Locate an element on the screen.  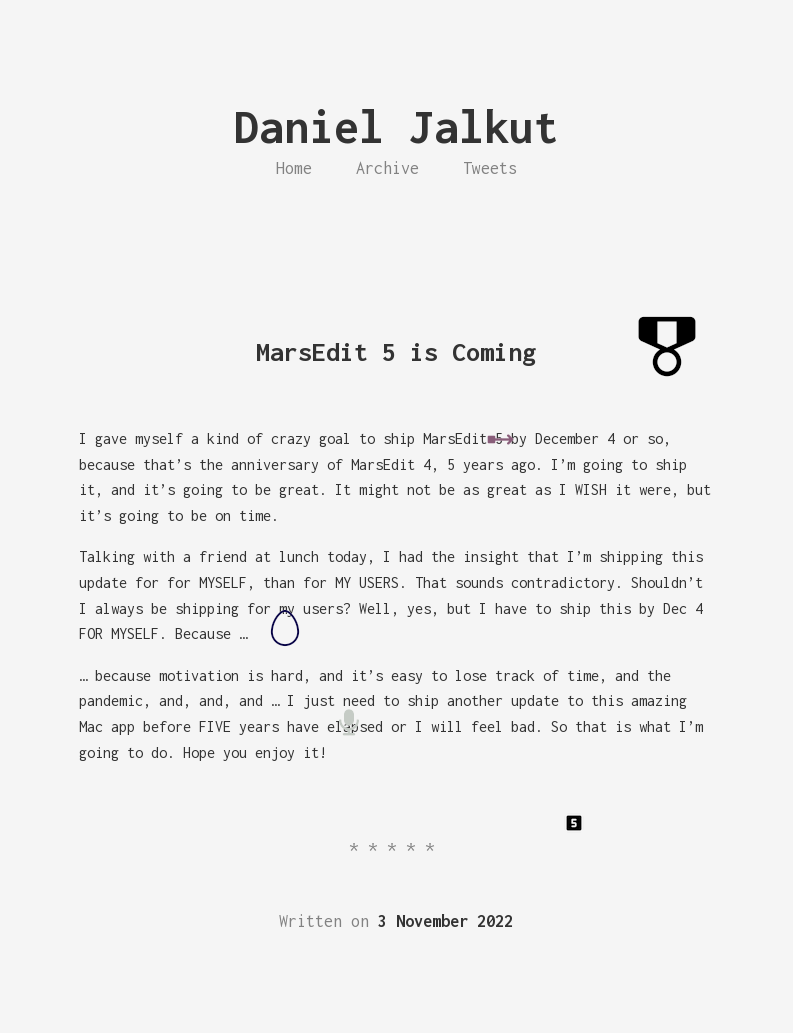
tap to start voice input is located at coordinates (349, 723).